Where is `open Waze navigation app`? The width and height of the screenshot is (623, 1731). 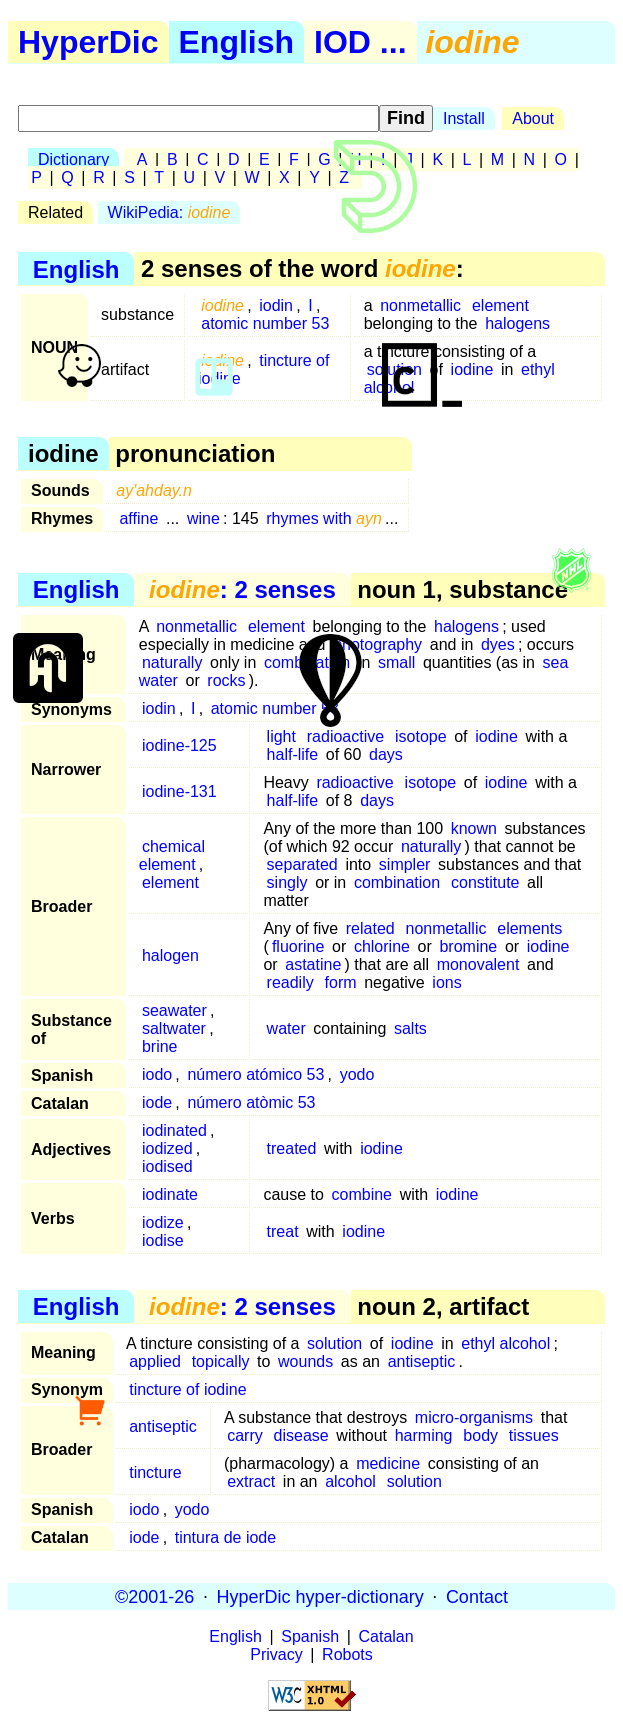
open Waze navigation app is located at coordinates (79, 365).